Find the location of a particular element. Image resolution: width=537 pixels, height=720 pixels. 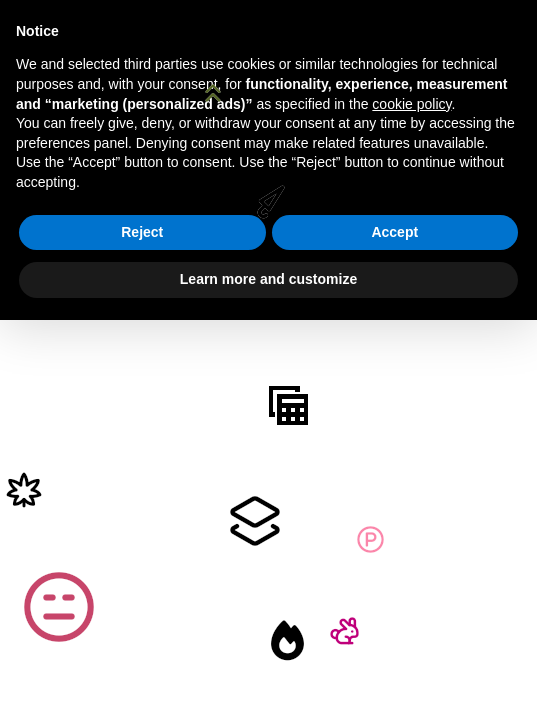

find nearby parking locations is located at coordinates (370, 539).